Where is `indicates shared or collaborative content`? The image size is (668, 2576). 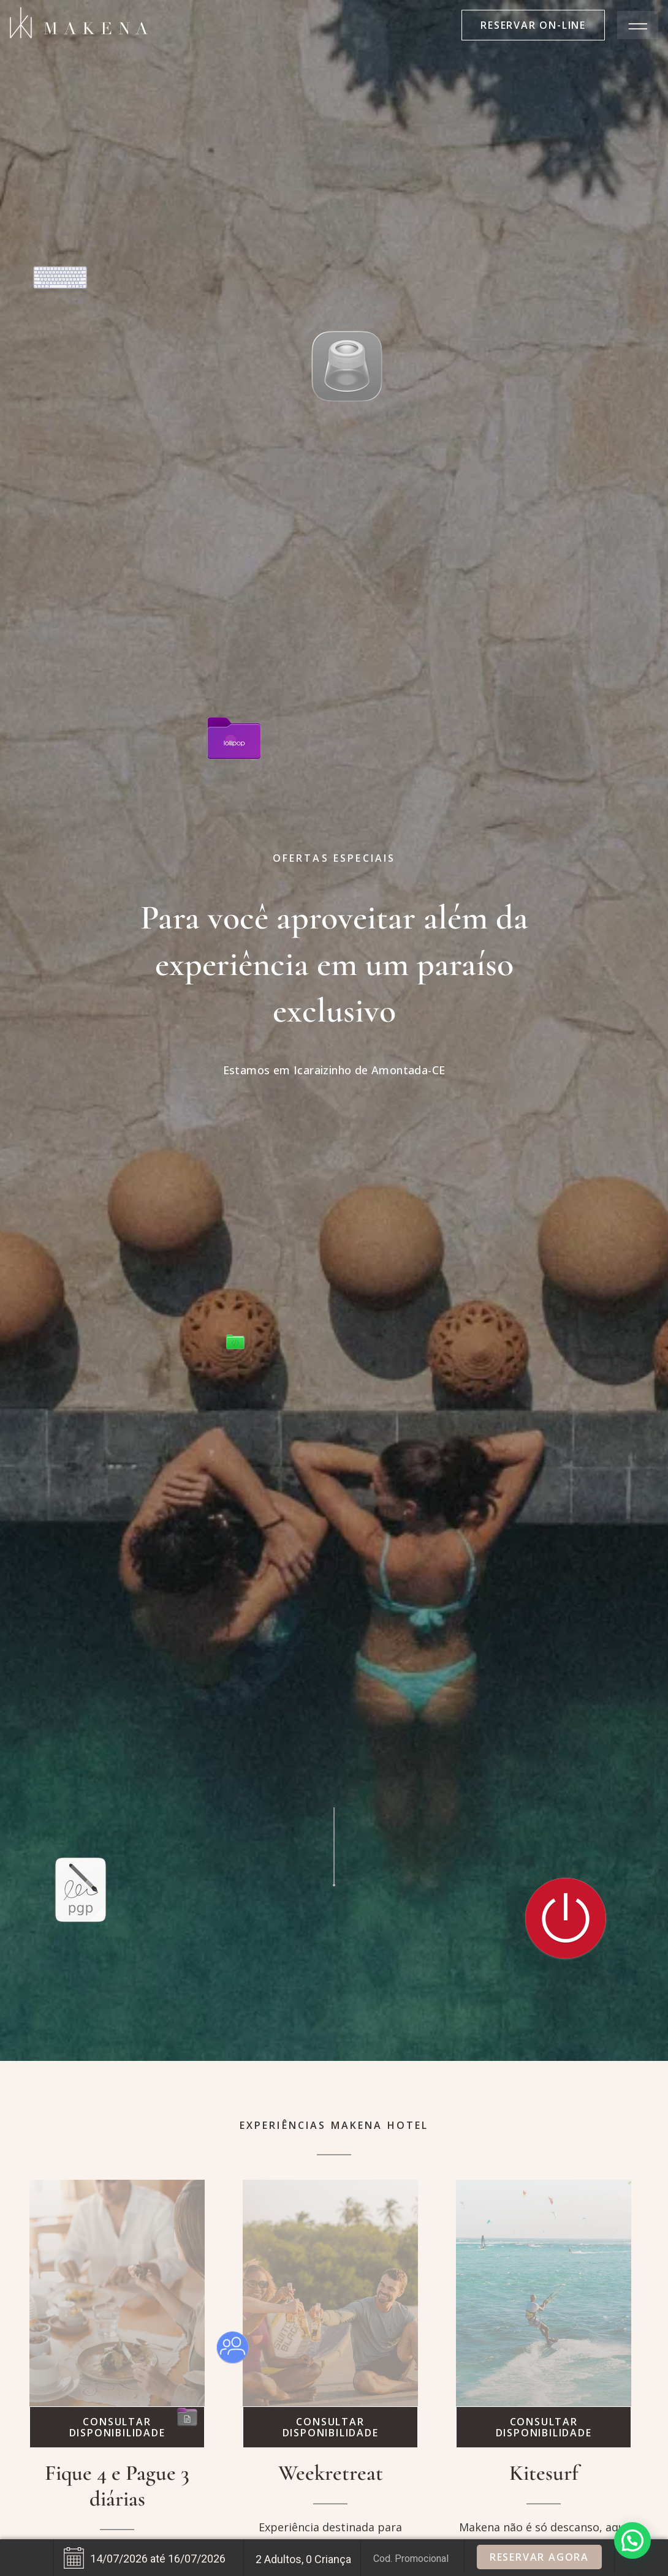 indicates shared or collaborative content is located at coordinates (232, 2347).